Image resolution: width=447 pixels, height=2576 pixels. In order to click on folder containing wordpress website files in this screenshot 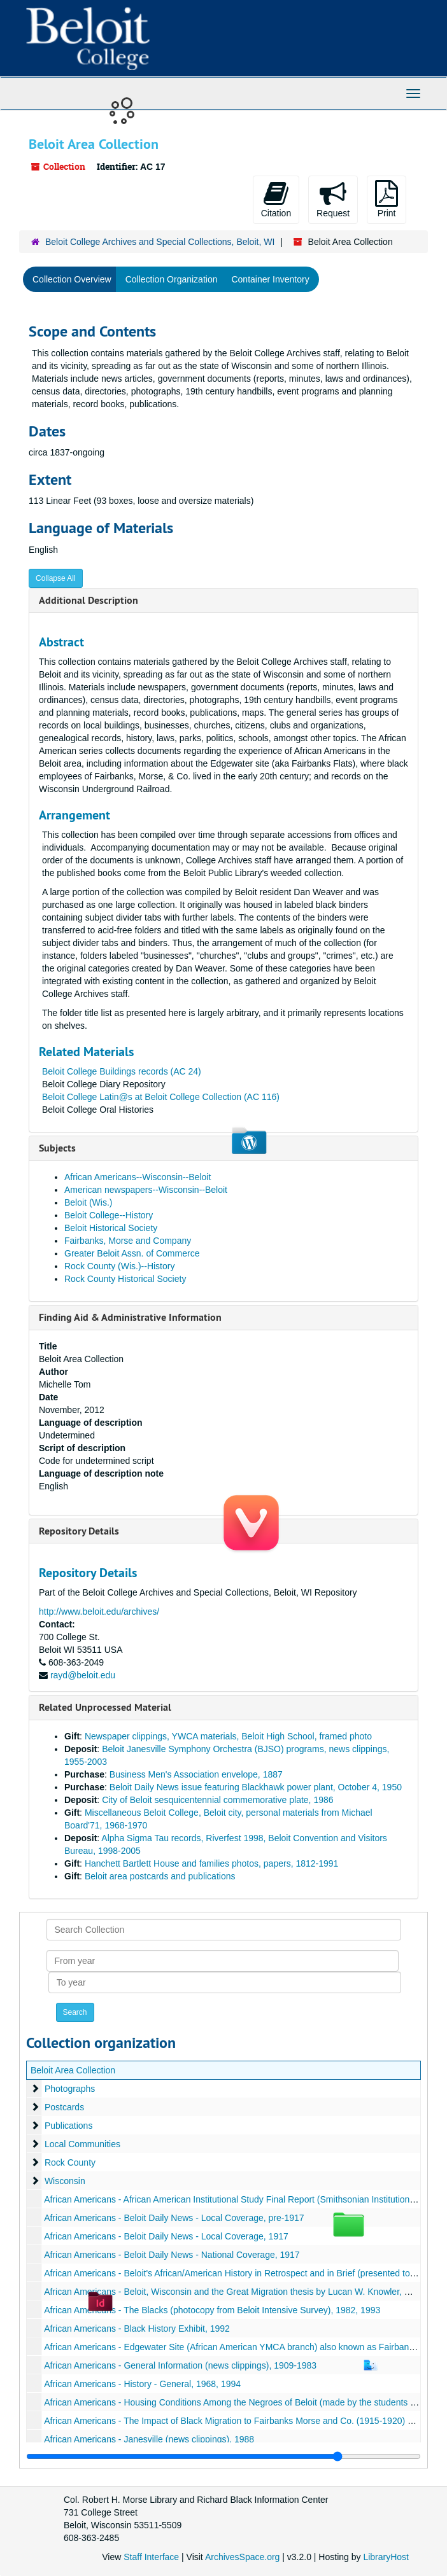, I will do `click(249, 1141)`.